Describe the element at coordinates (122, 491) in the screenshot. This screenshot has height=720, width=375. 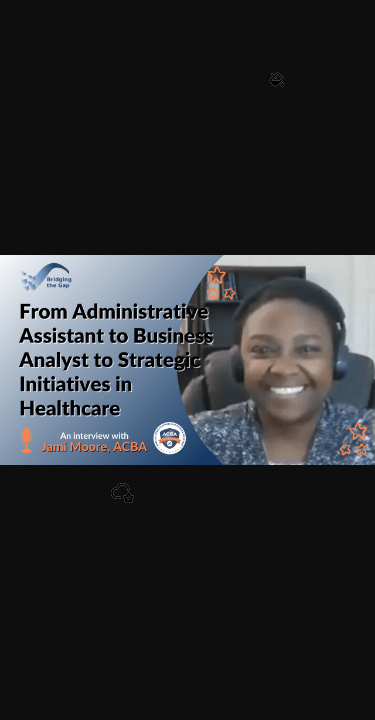
I see `mark cloud content as favorite` at that location.